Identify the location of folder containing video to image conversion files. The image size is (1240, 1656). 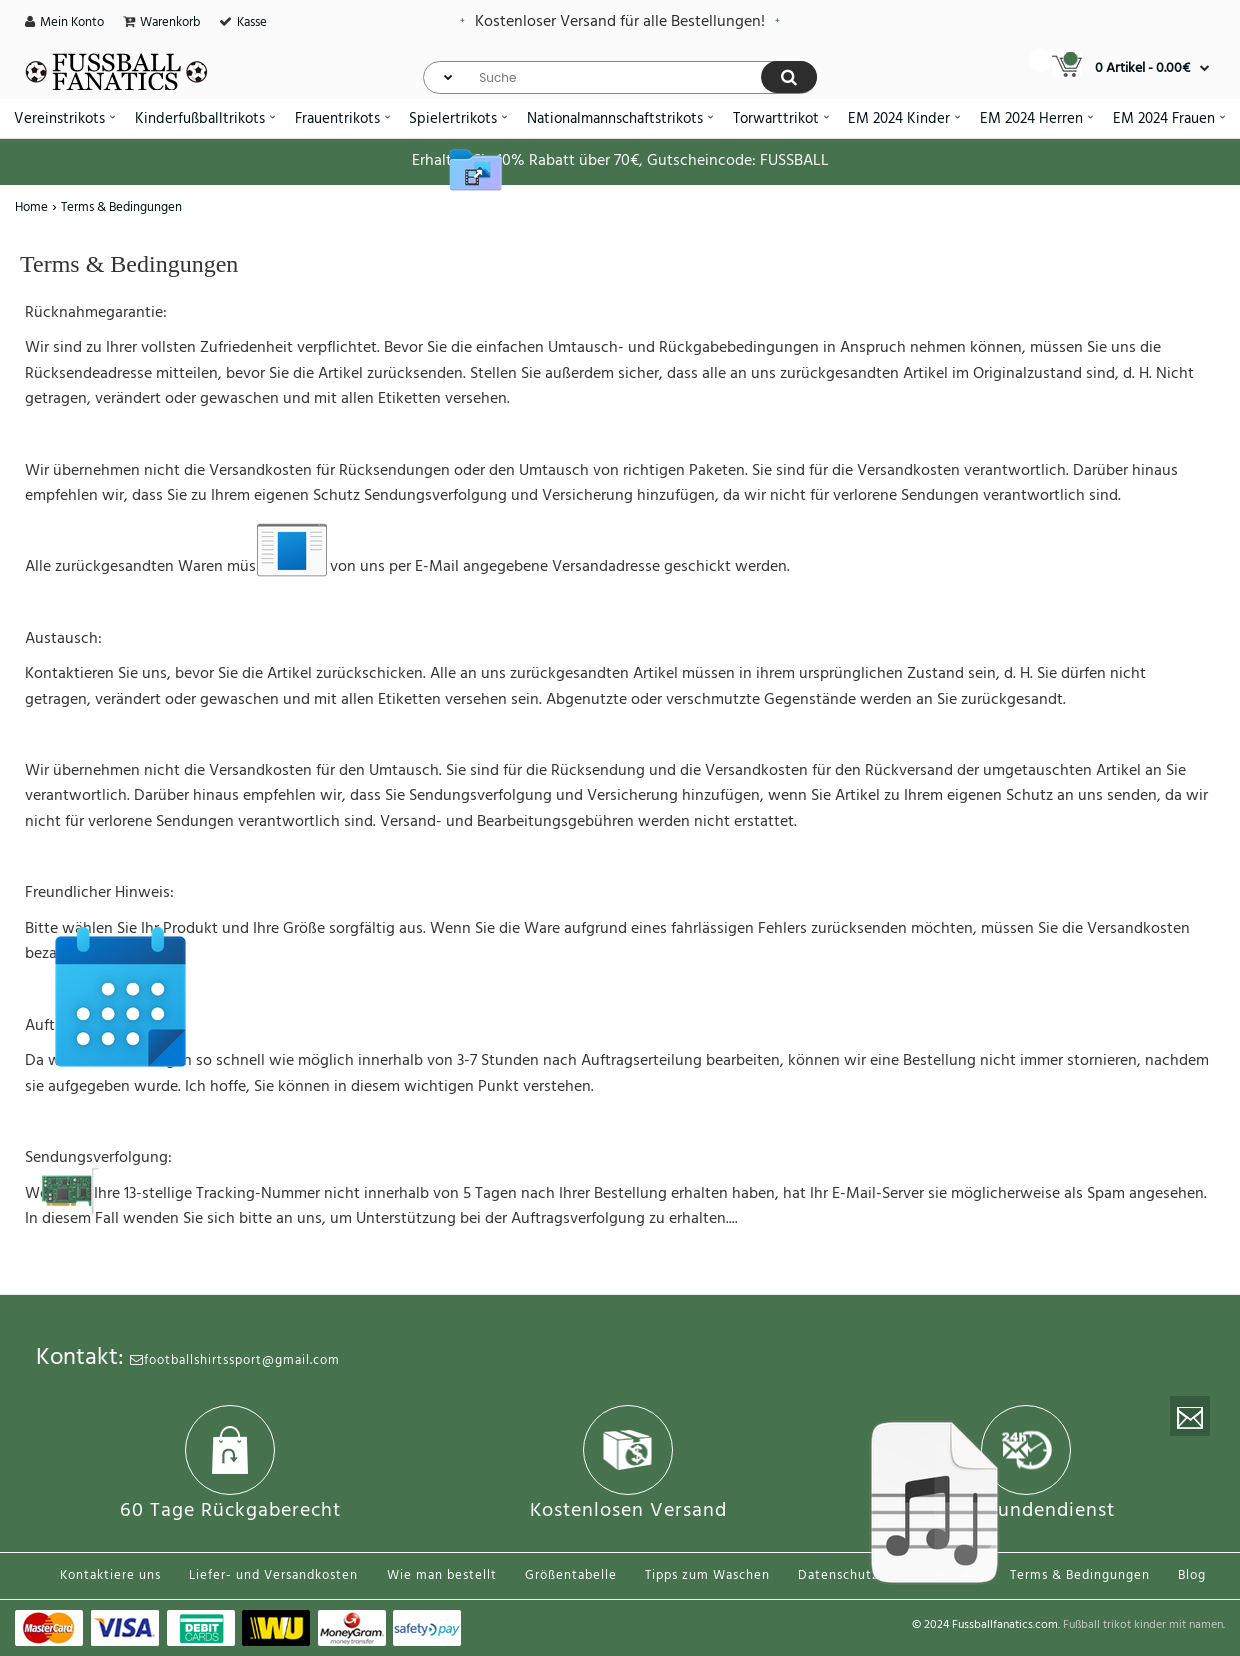
(475, 171).